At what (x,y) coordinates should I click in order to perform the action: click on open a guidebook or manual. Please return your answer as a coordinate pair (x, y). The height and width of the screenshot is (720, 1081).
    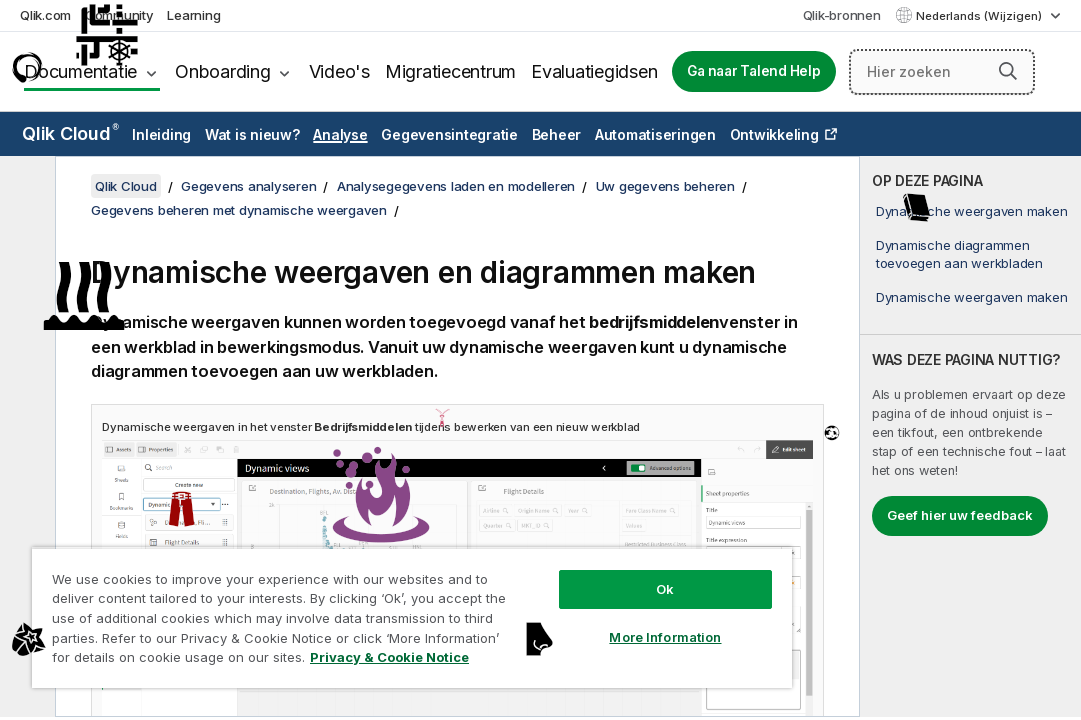
    Looking at the image, I should click on (916, 207).